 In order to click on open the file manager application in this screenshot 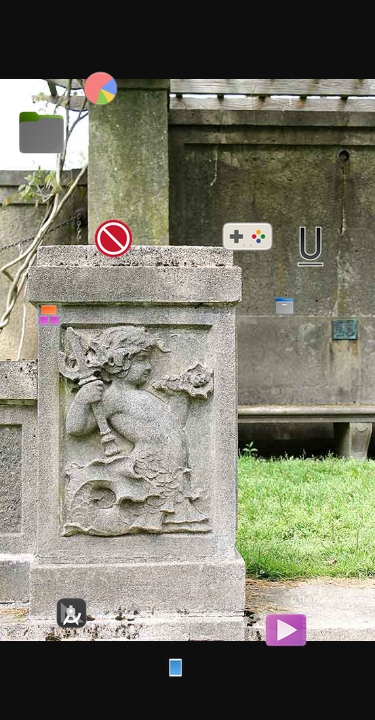, I will do `click(284, 305)`.